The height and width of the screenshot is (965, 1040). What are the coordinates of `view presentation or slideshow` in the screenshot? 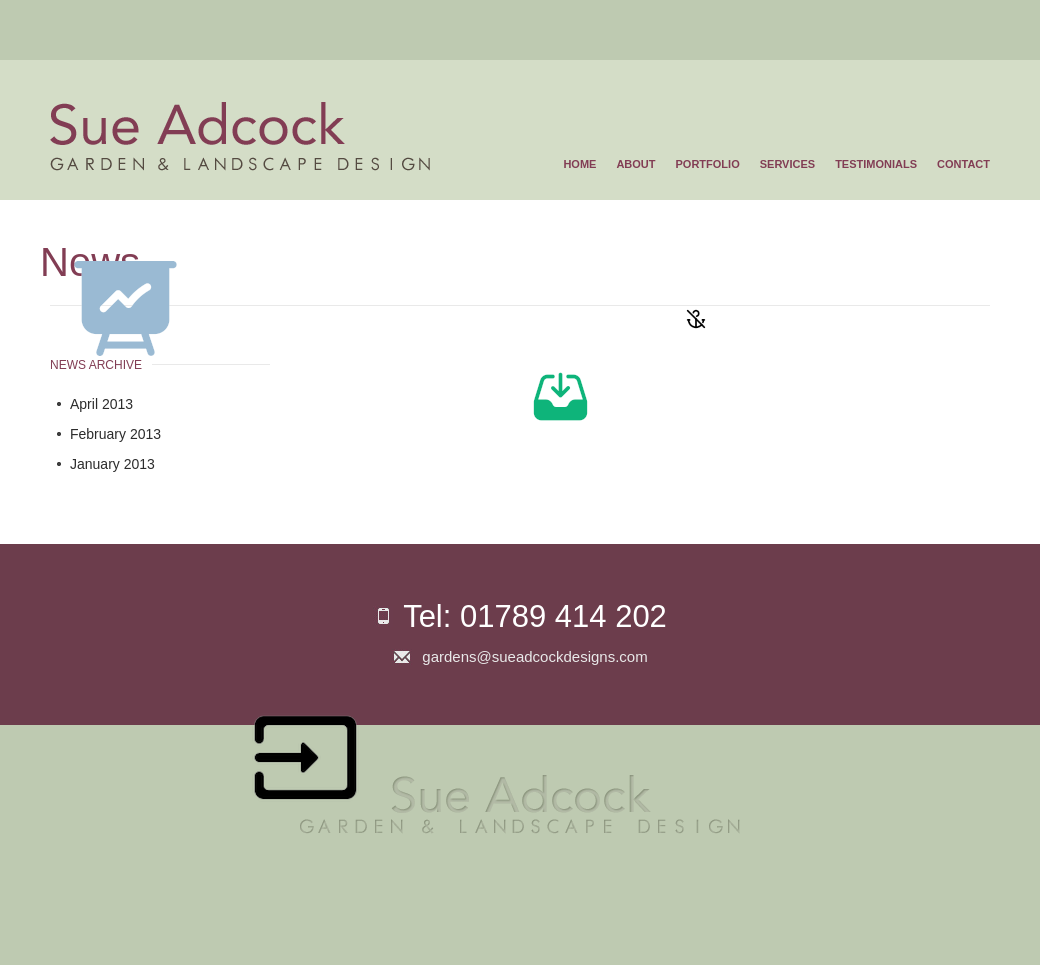 It's located at (125, 308).